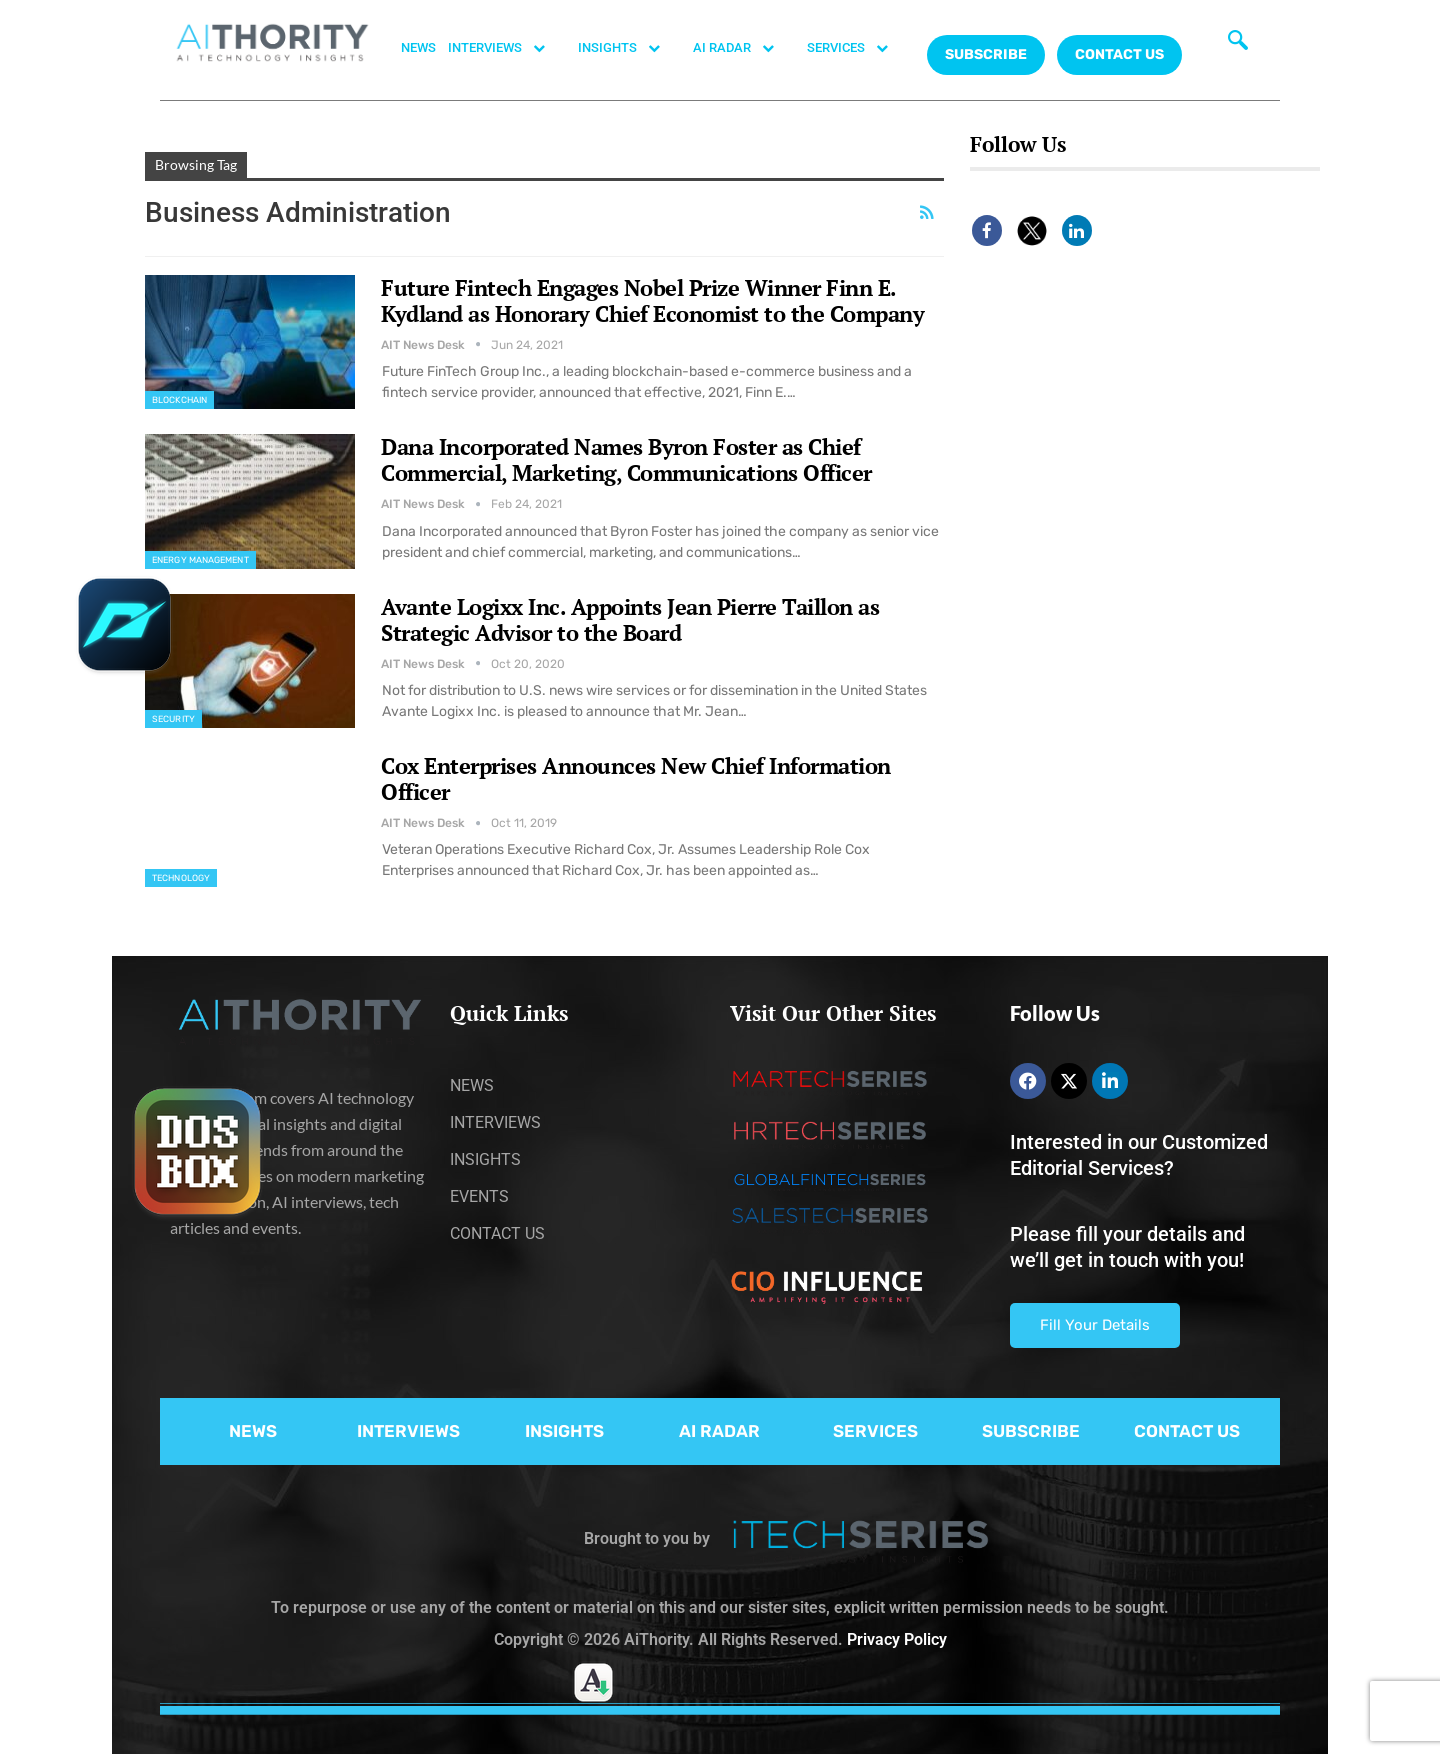 The width and height of the screenshot is (1440, 1755). I want to click on launch DOSBox Staging emulator, so click(197, 1151).